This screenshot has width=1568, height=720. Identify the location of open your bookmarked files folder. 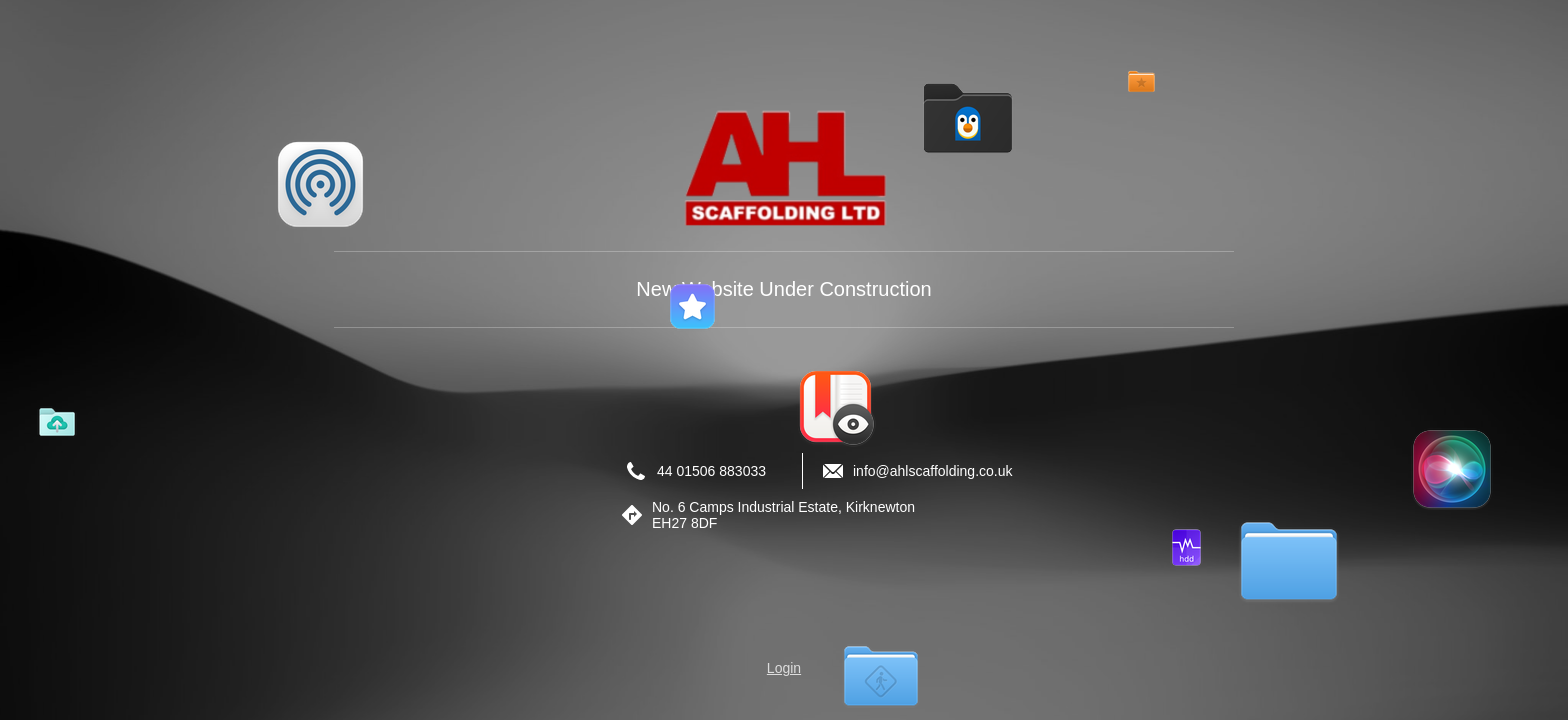
(1141, 81).